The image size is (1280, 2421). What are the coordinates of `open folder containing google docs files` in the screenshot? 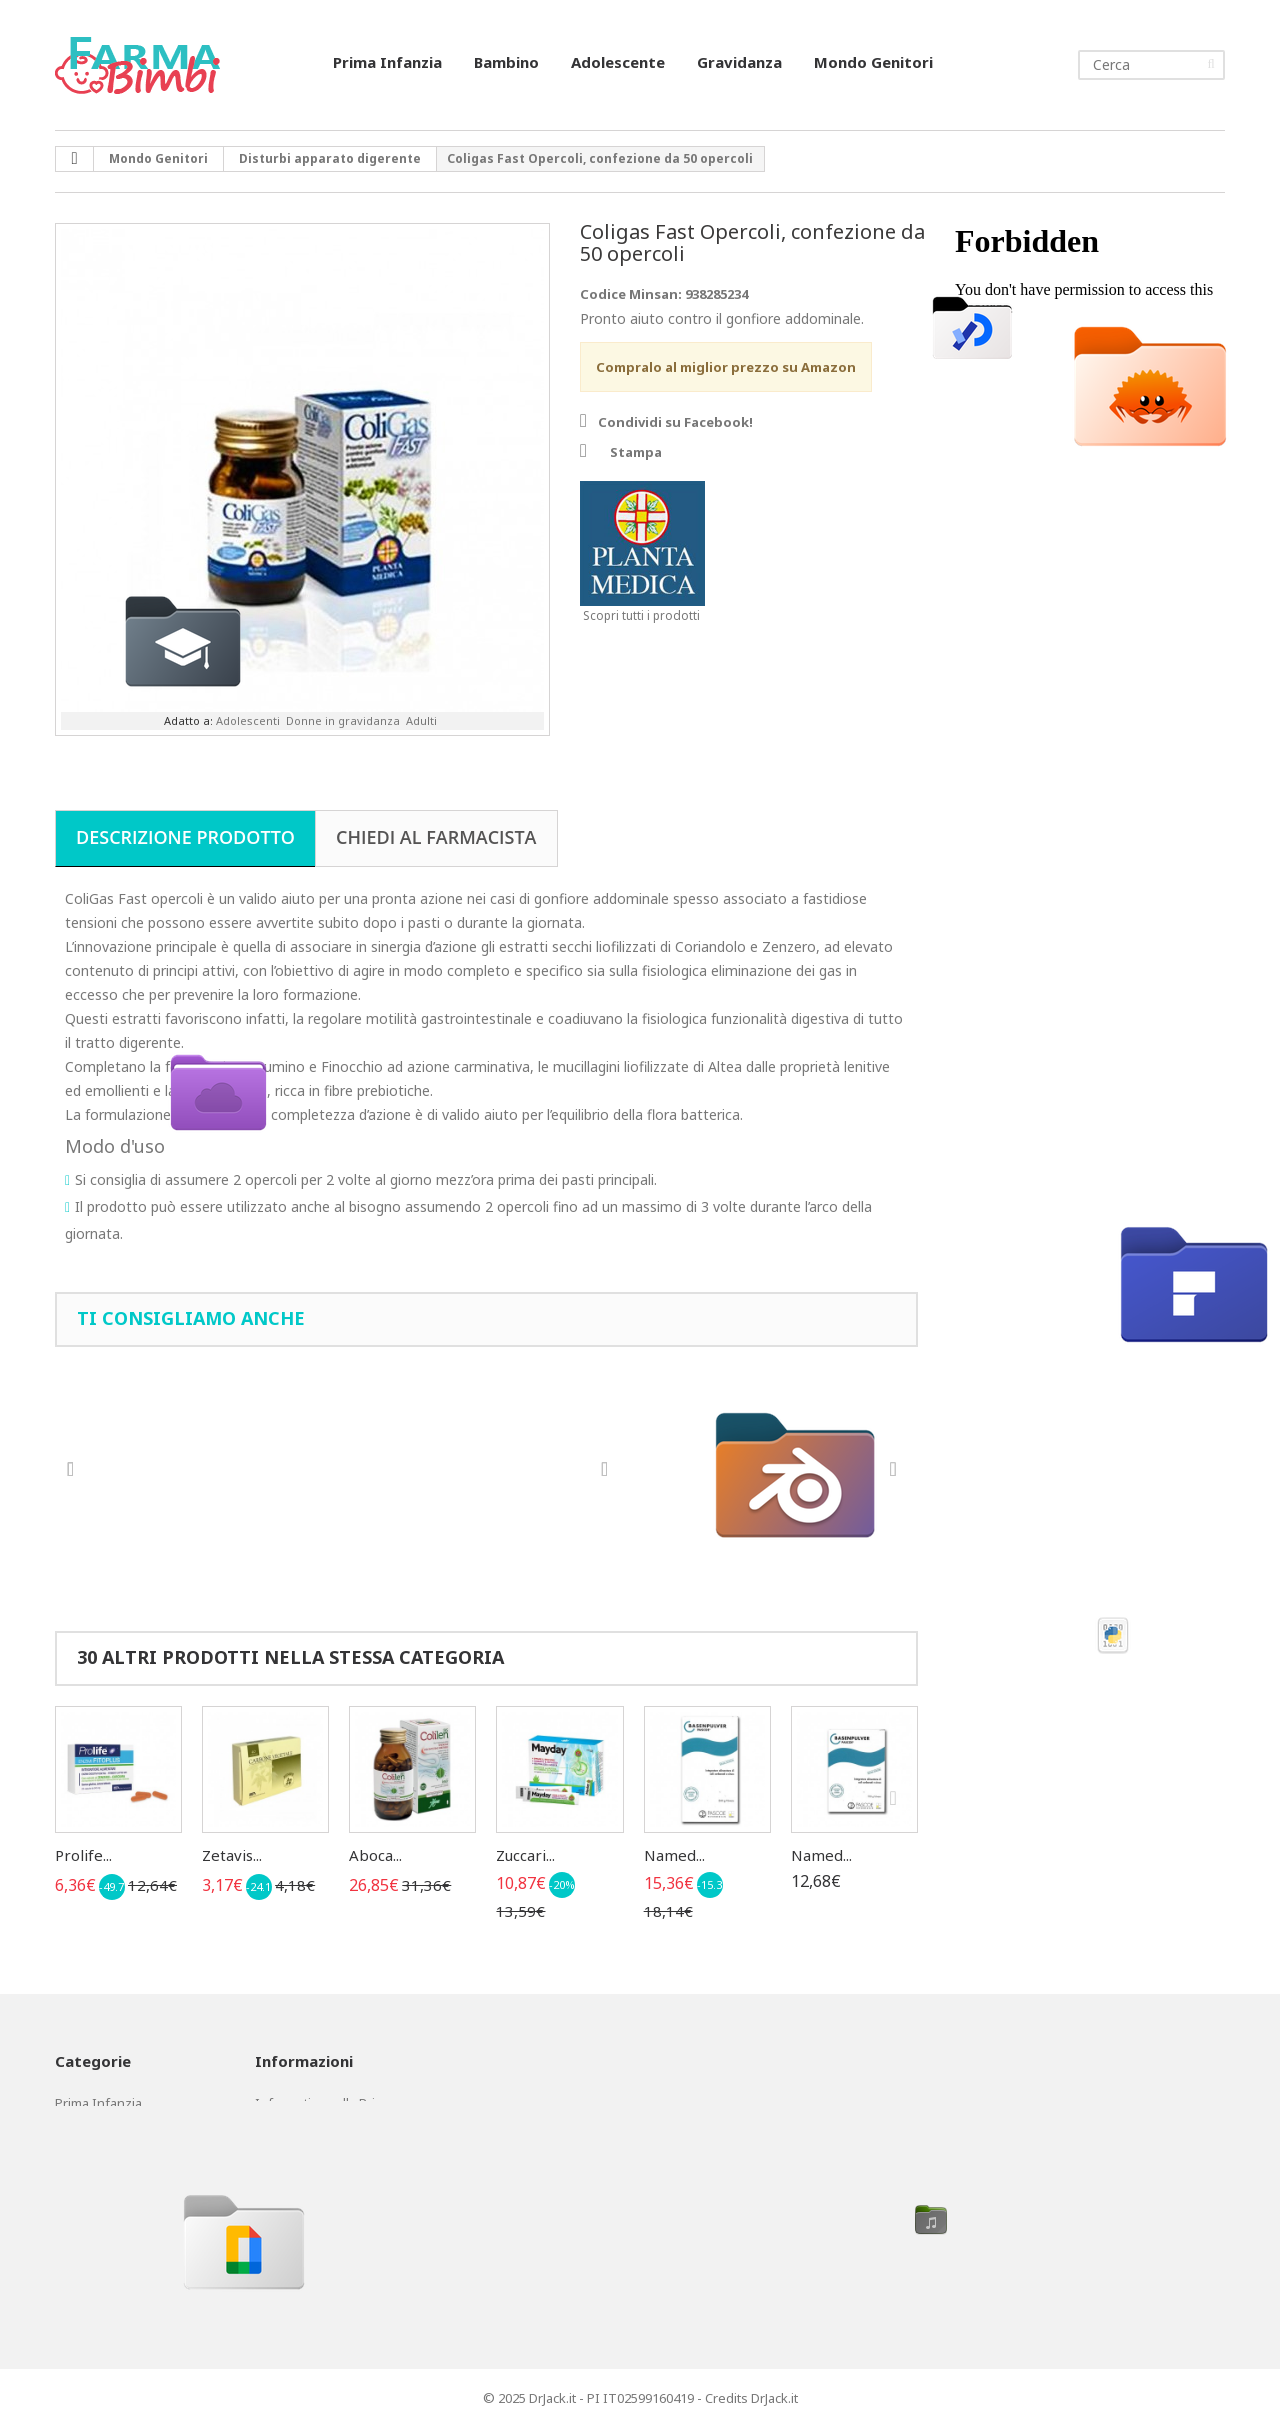 It's located at (243, 2245).